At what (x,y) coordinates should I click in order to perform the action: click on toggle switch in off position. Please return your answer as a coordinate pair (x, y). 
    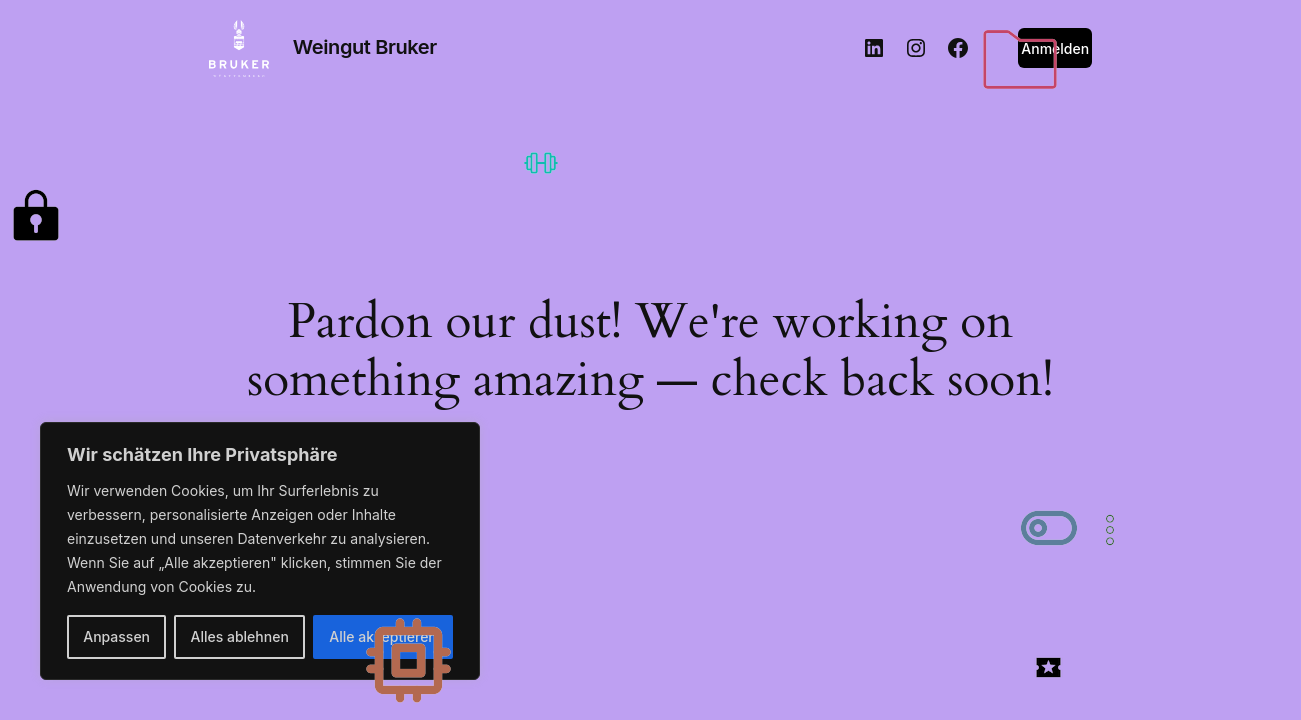
    Looking at the image, I should click on (1049, 528).